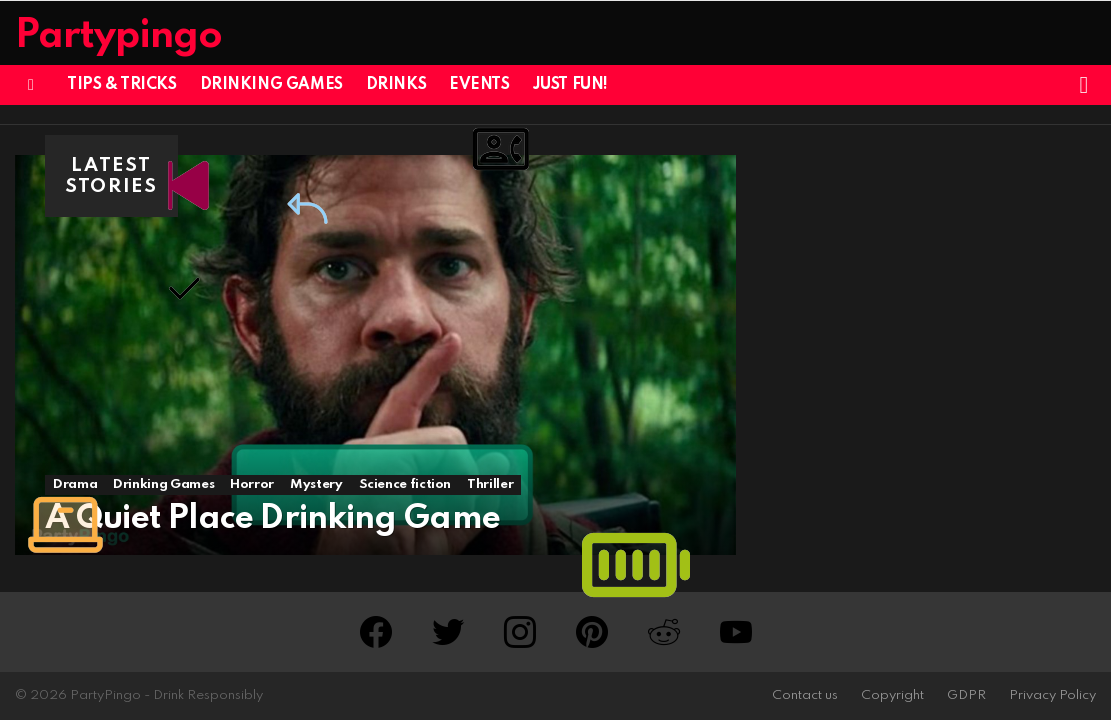 The height and width of the screenshot is (720, 1111). Describe the element at coordinates (183, 288) in the screenshot. I see `confirm or submit an action` at that location.